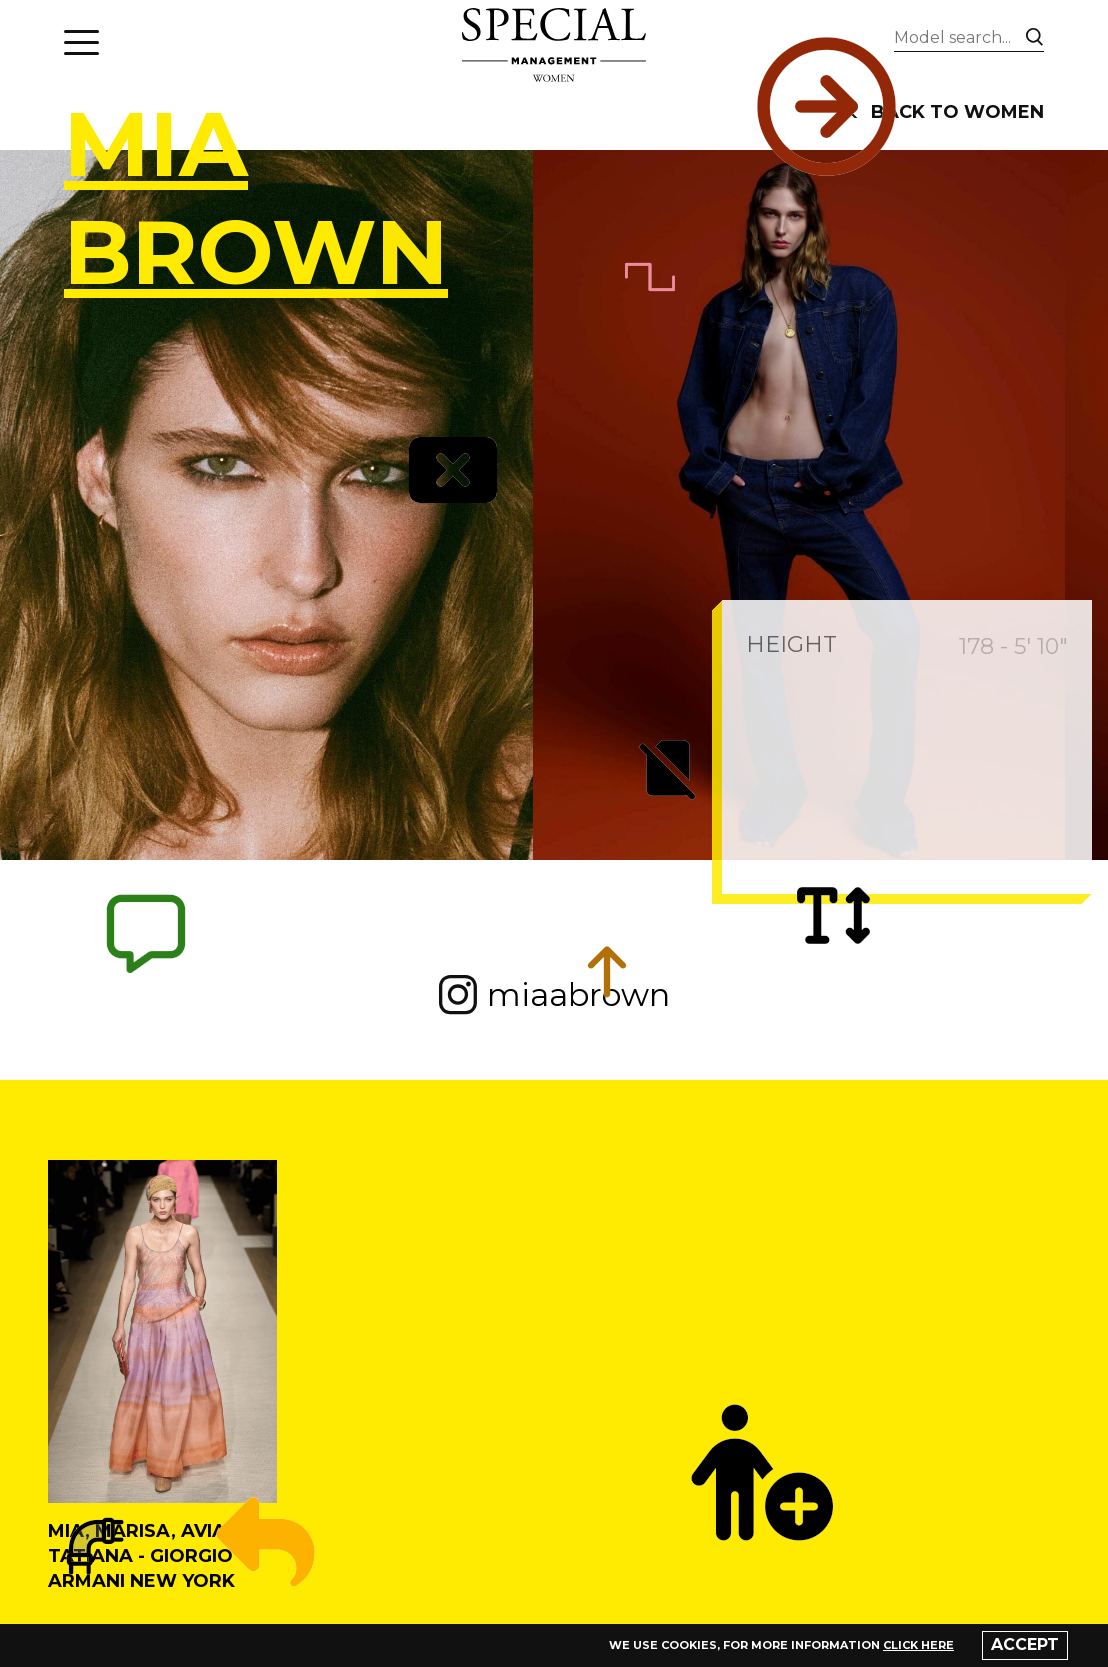 Image resolution: width=1108 pixels, height=1667 pixels. What do you see at coordinates (826, 106) in the screenshot?
I see `proceed to the next step` at bounding box center [826, 106].